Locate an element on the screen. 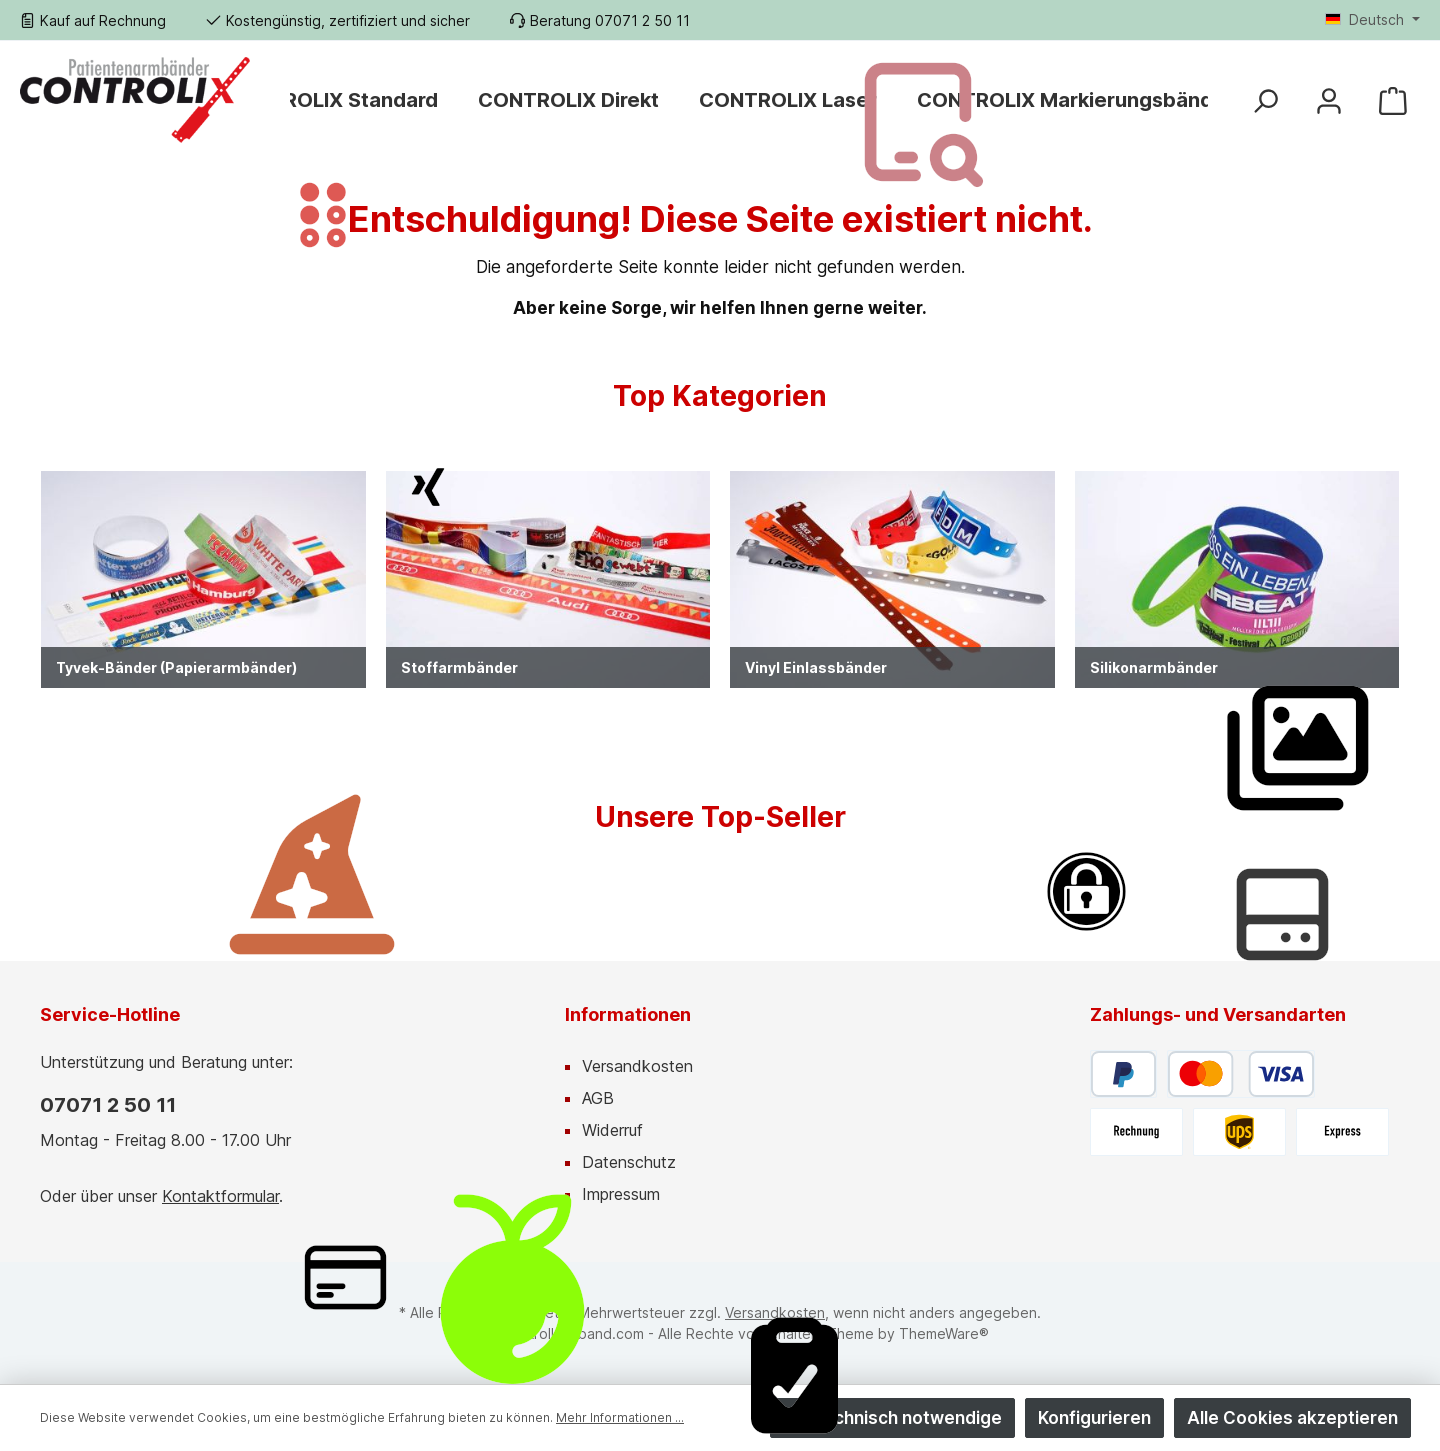 The width and height of the screenshot is (1440, 1451). search for content on iPad is located at coordinates (918, 122).